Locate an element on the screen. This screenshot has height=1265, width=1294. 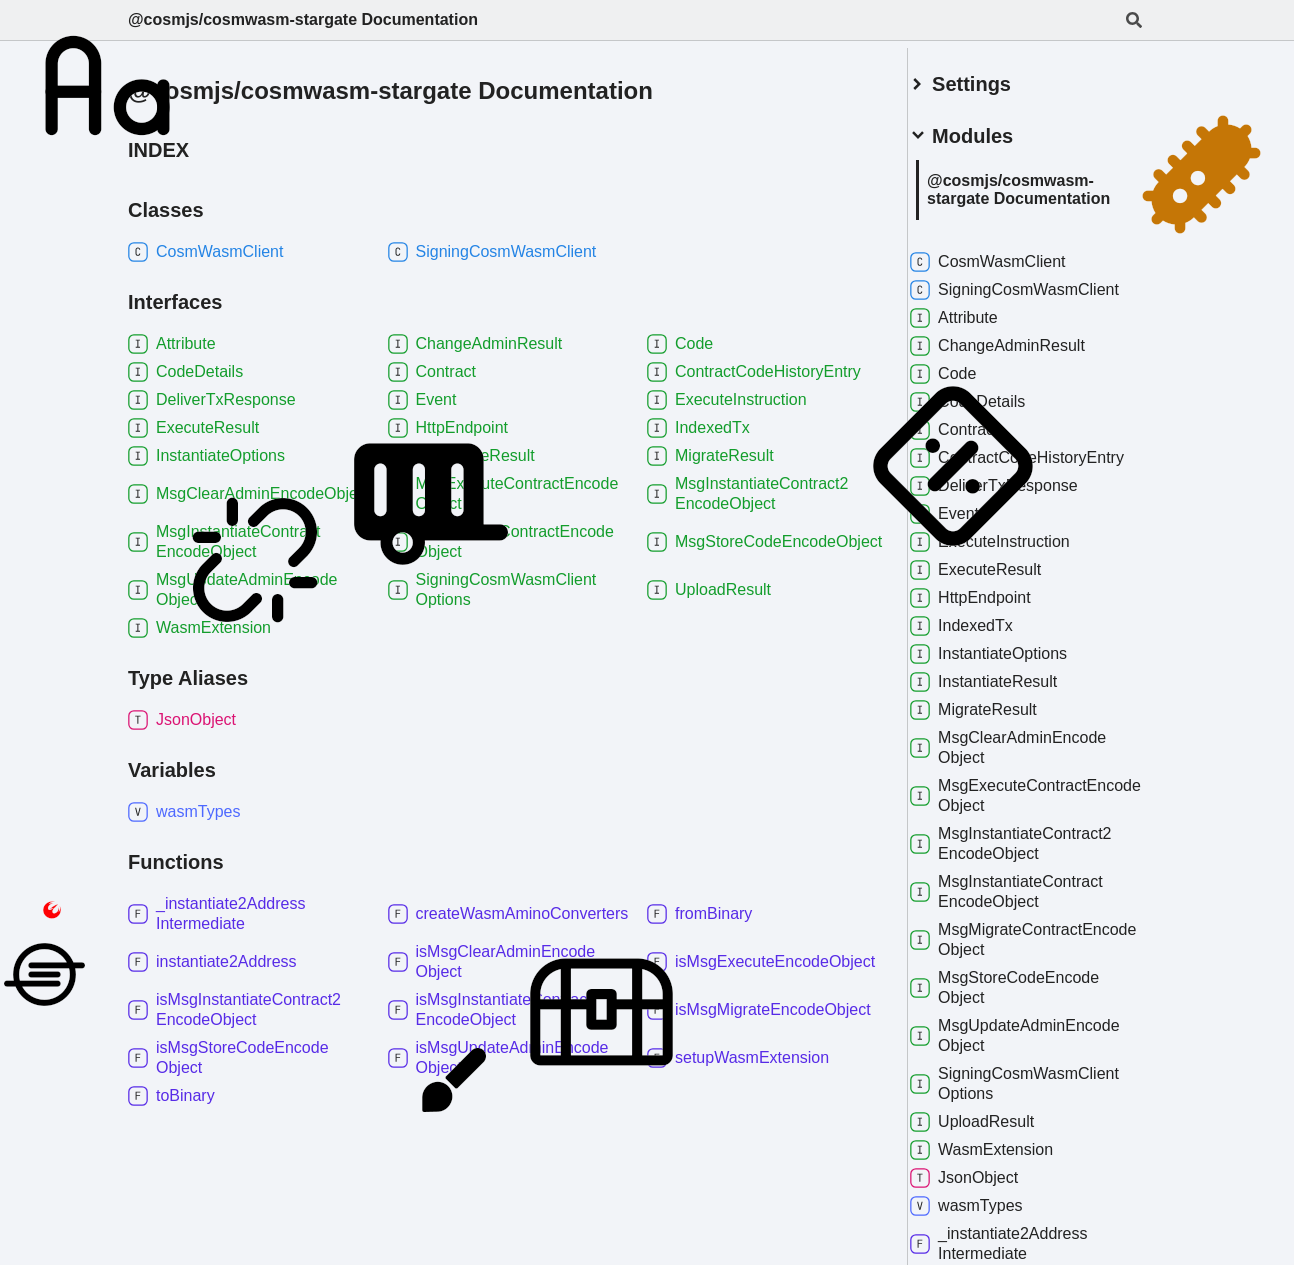
indicates microbiology or bacterial content is located at coordinates (1201, 174).